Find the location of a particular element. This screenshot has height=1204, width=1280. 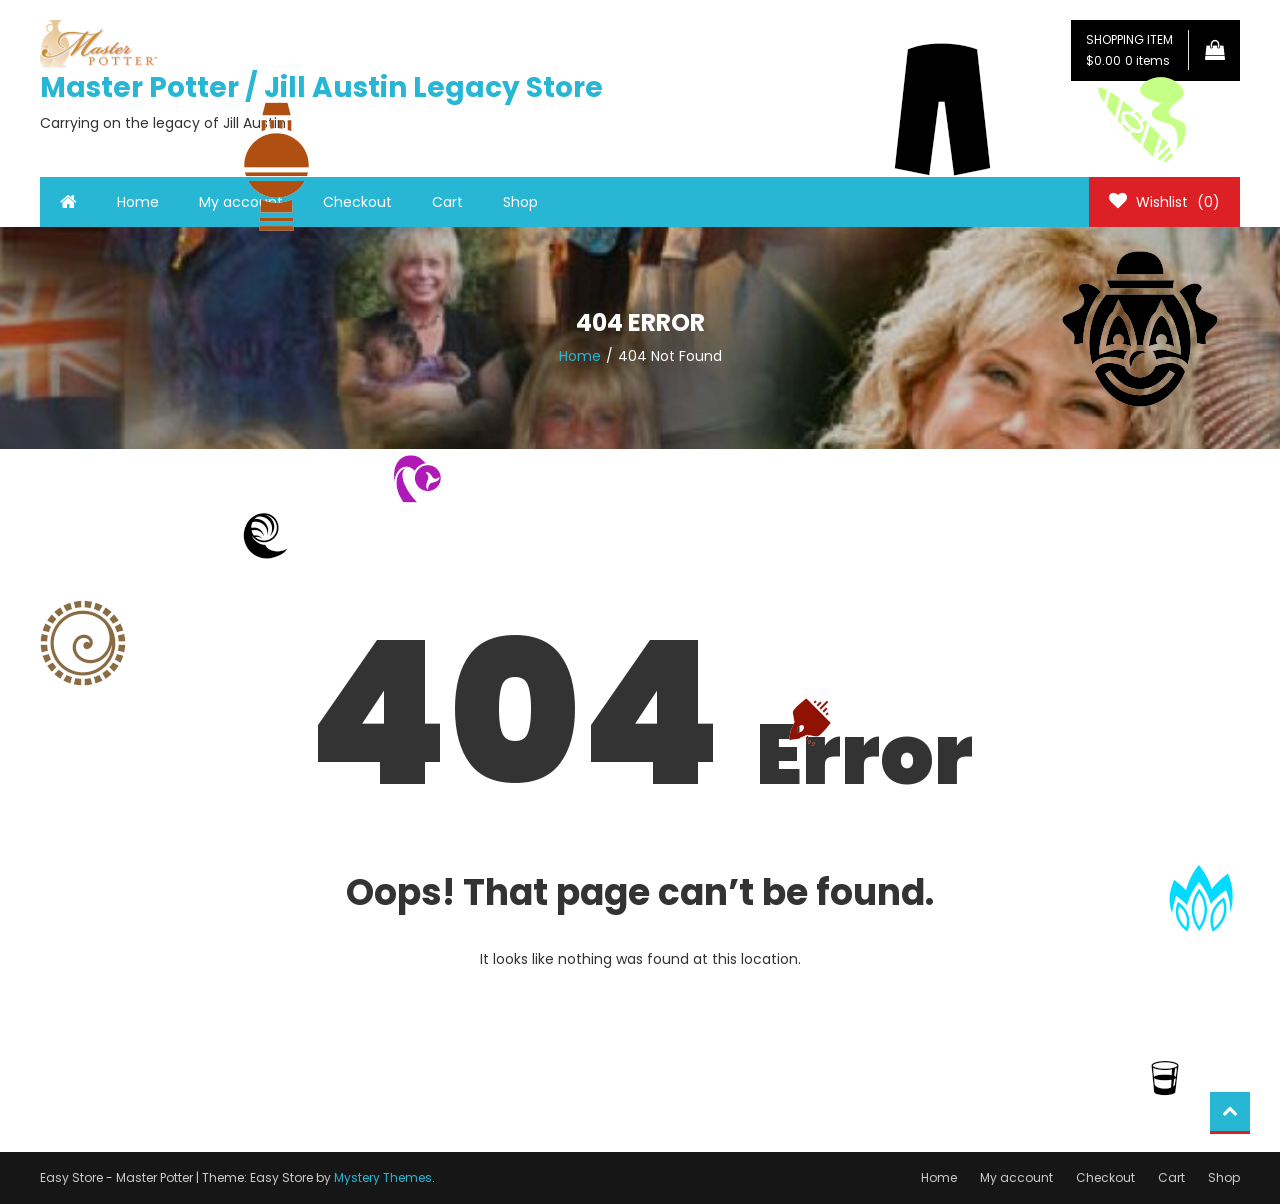

select clown or jester character is located at coordinates (1140, 329).